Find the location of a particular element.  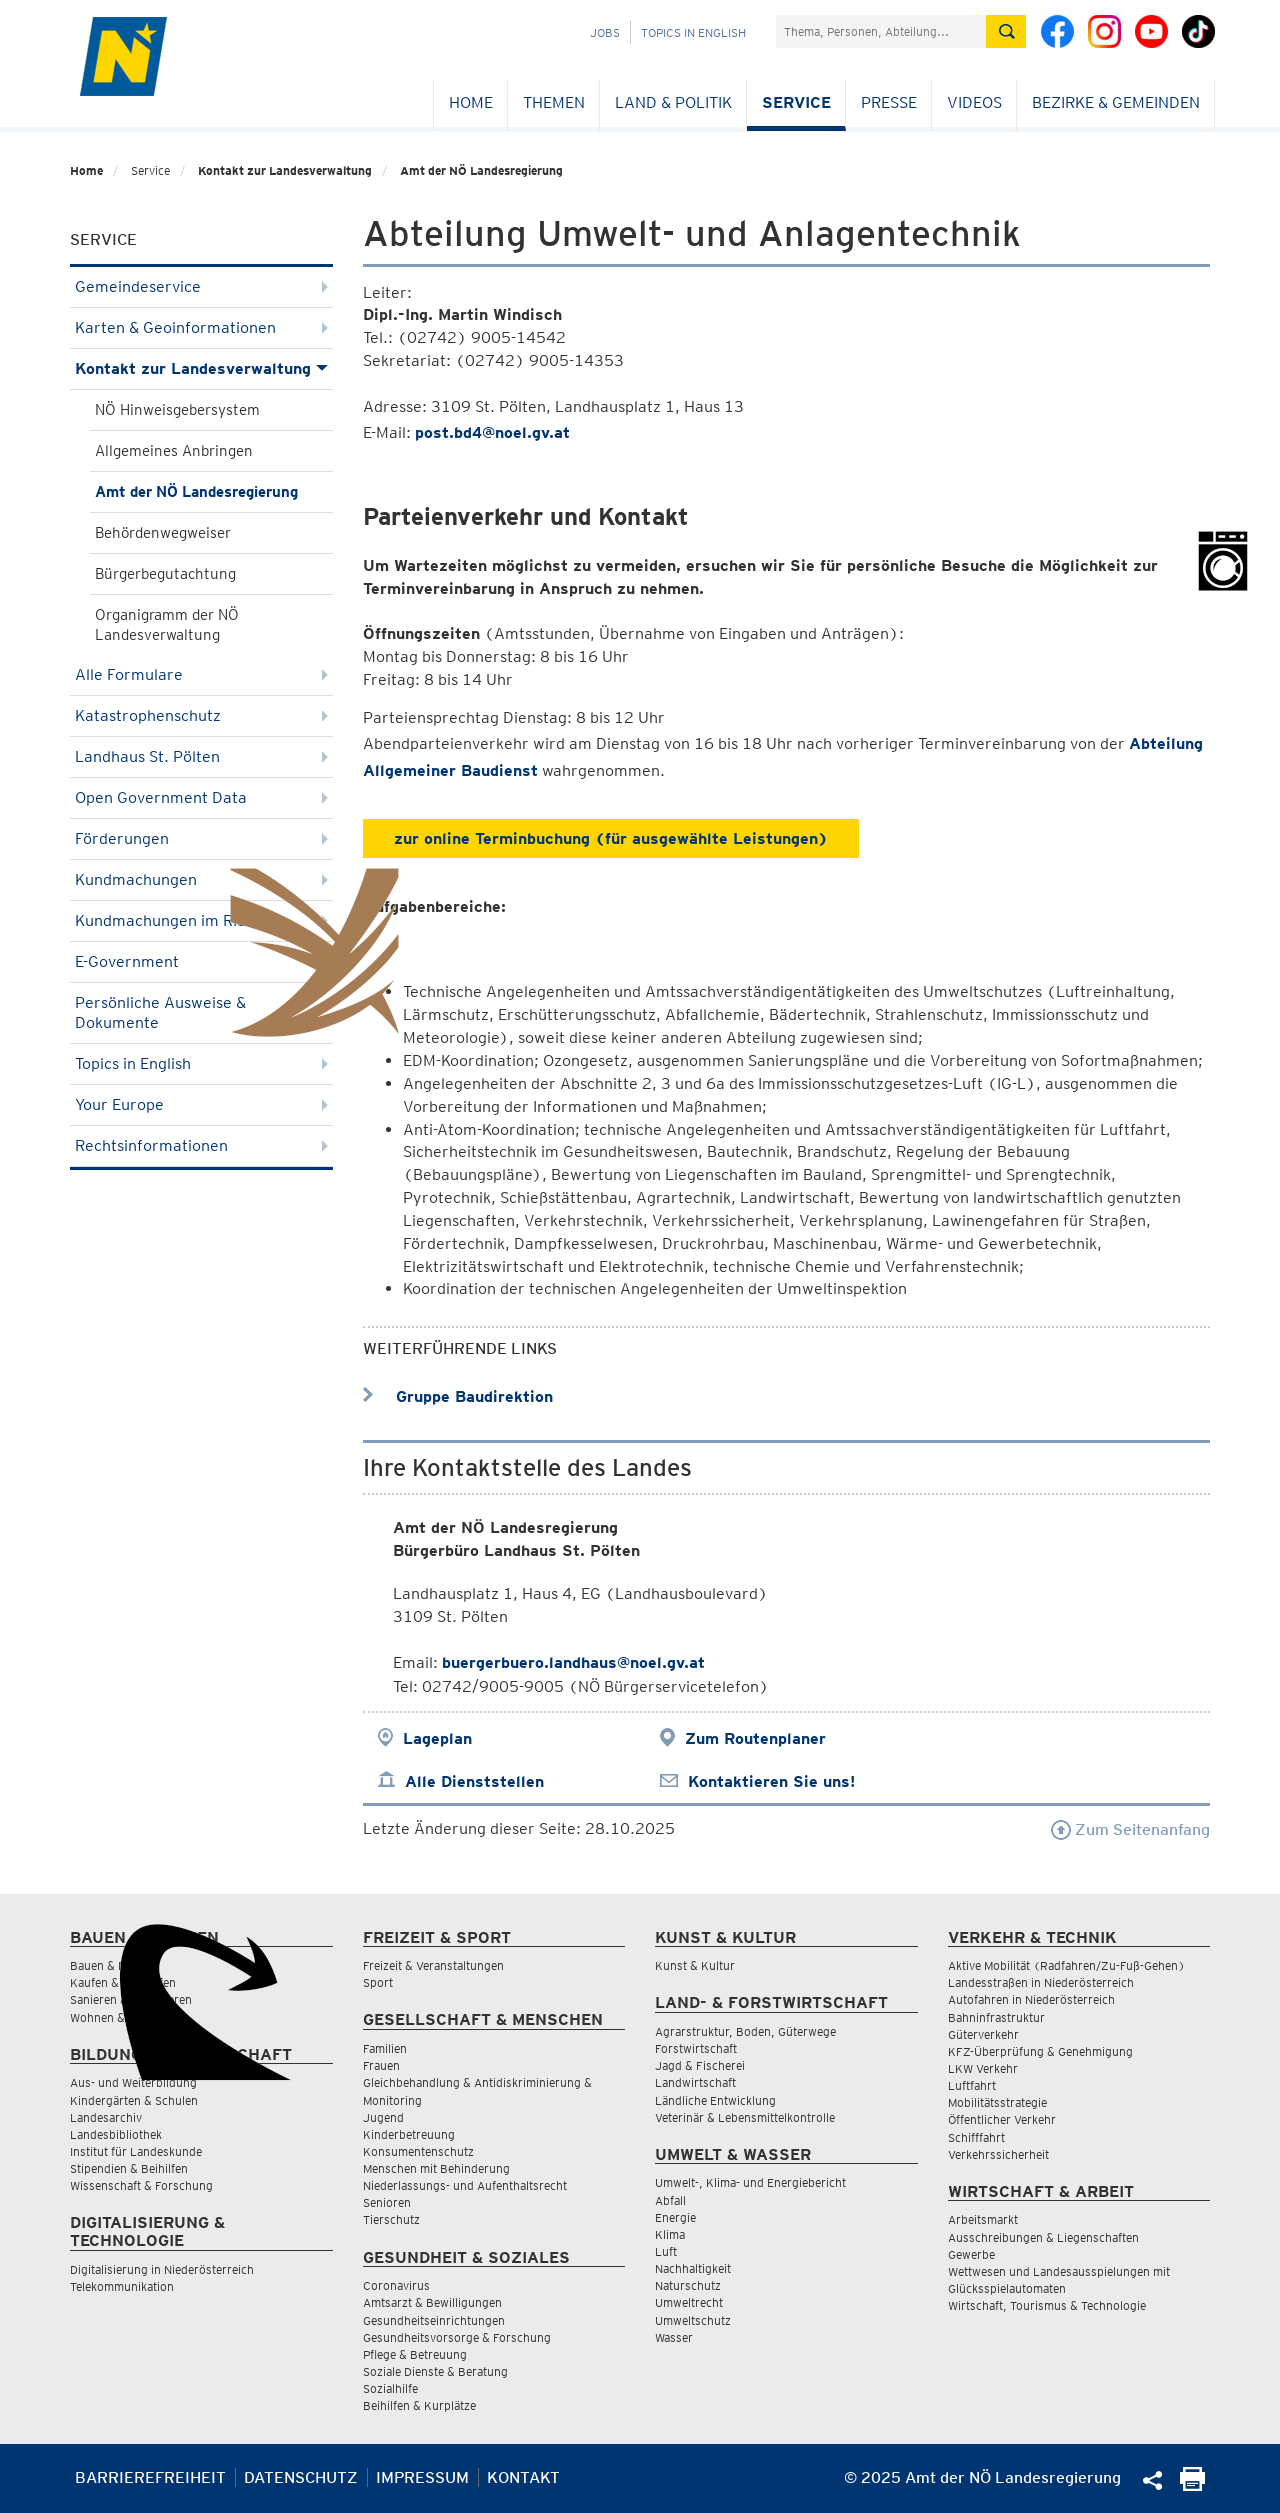

perform a thrust-bend attack or maneuver is located at coordinates (205, 1996).